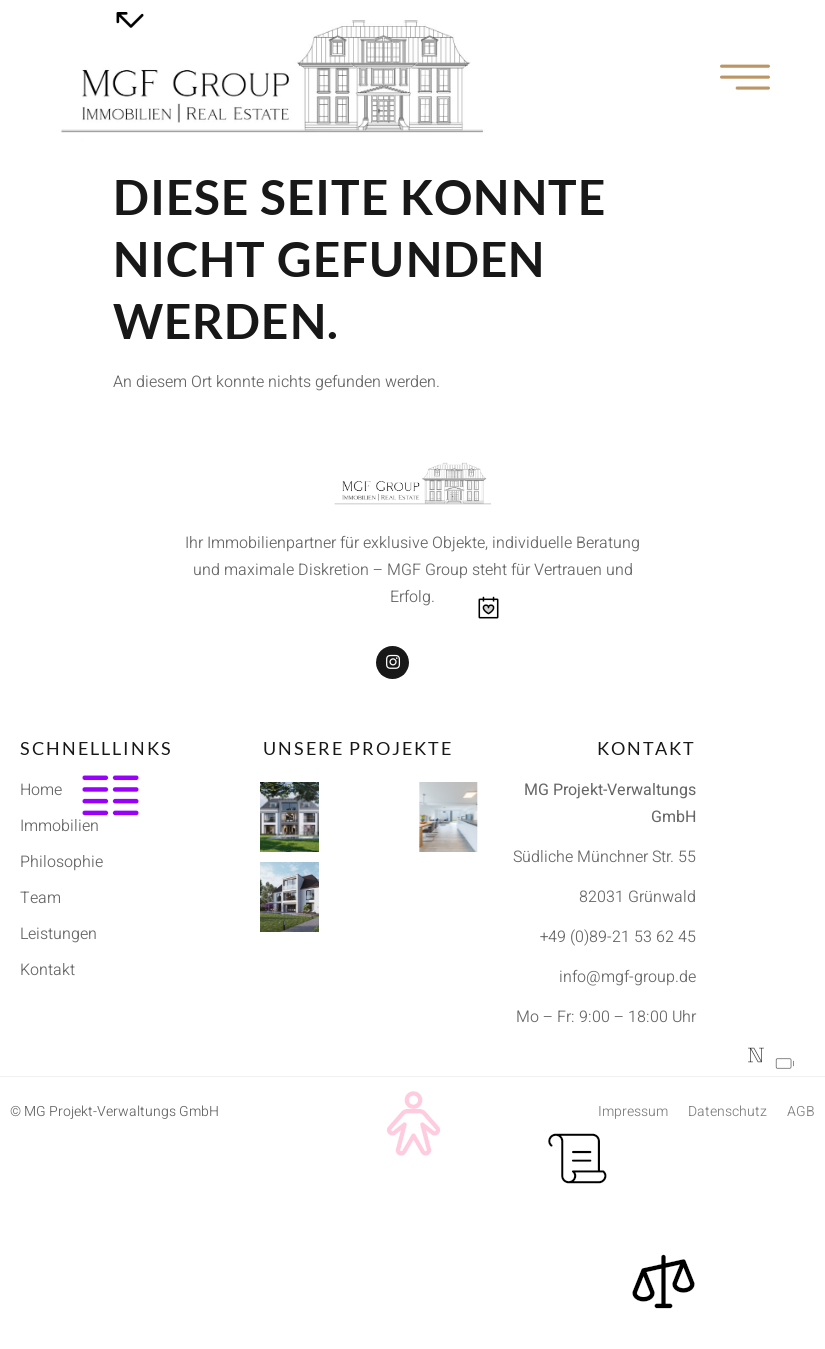 This screenshot has height=1349, width=825. Describe the element at coordinates (110, 796) in the screenshot. I see `switch to multi-column text layout` at that location.